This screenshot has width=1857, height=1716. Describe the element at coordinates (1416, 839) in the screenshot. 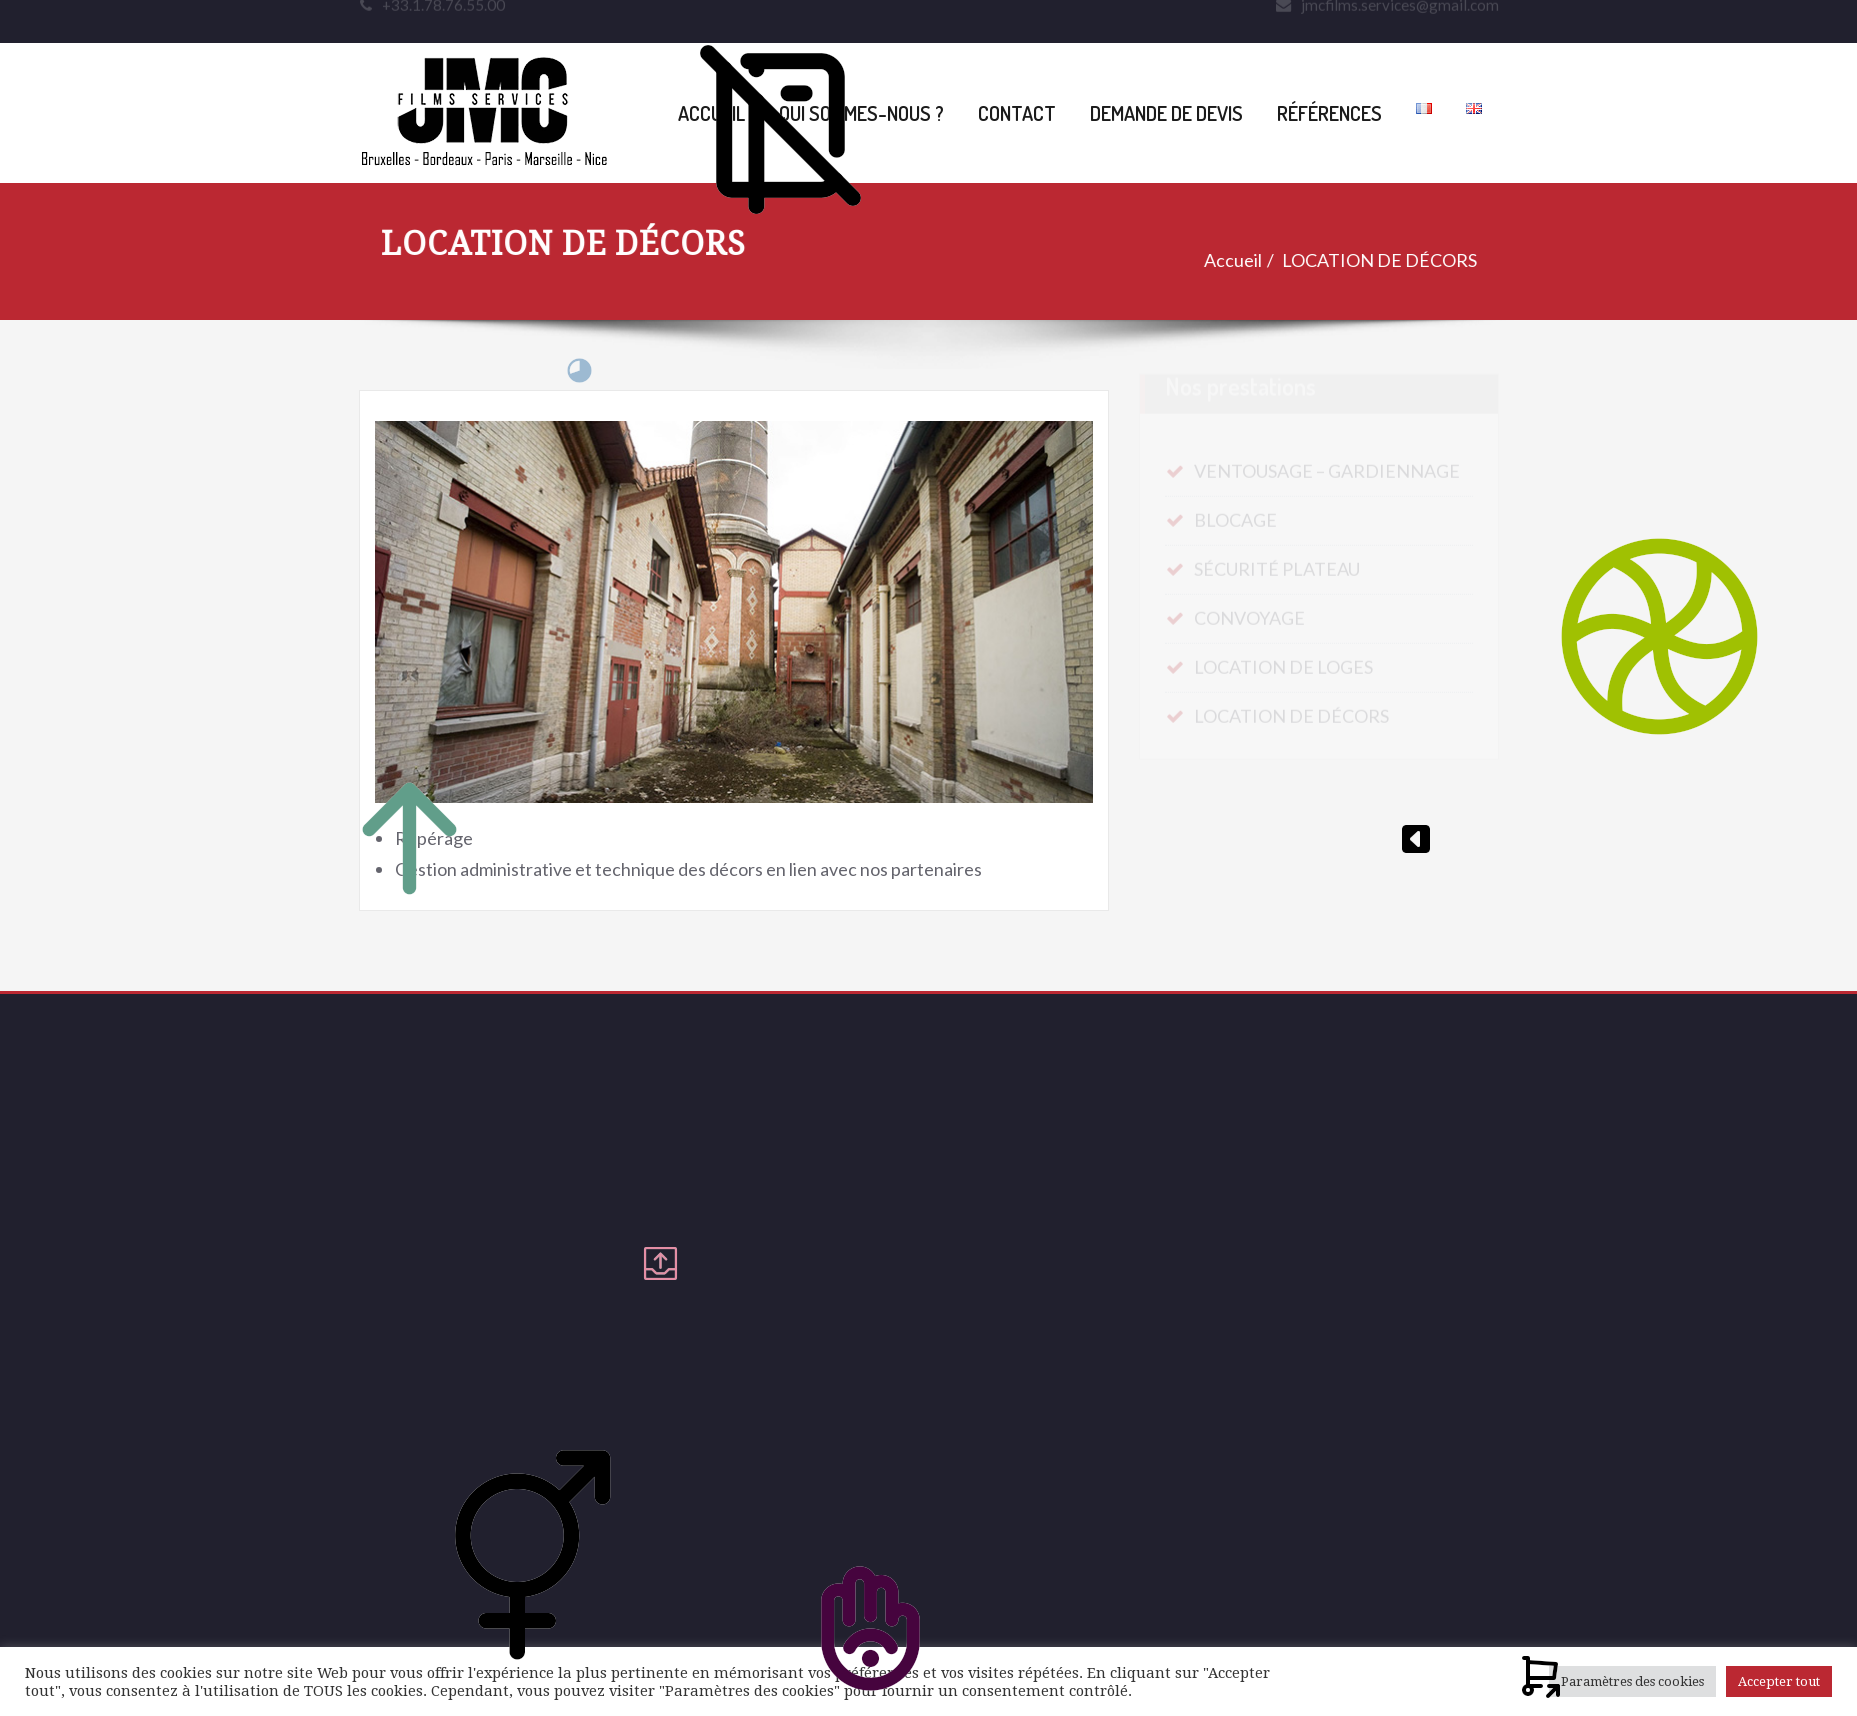

I see `navigate to the previous item or screen` at that location.